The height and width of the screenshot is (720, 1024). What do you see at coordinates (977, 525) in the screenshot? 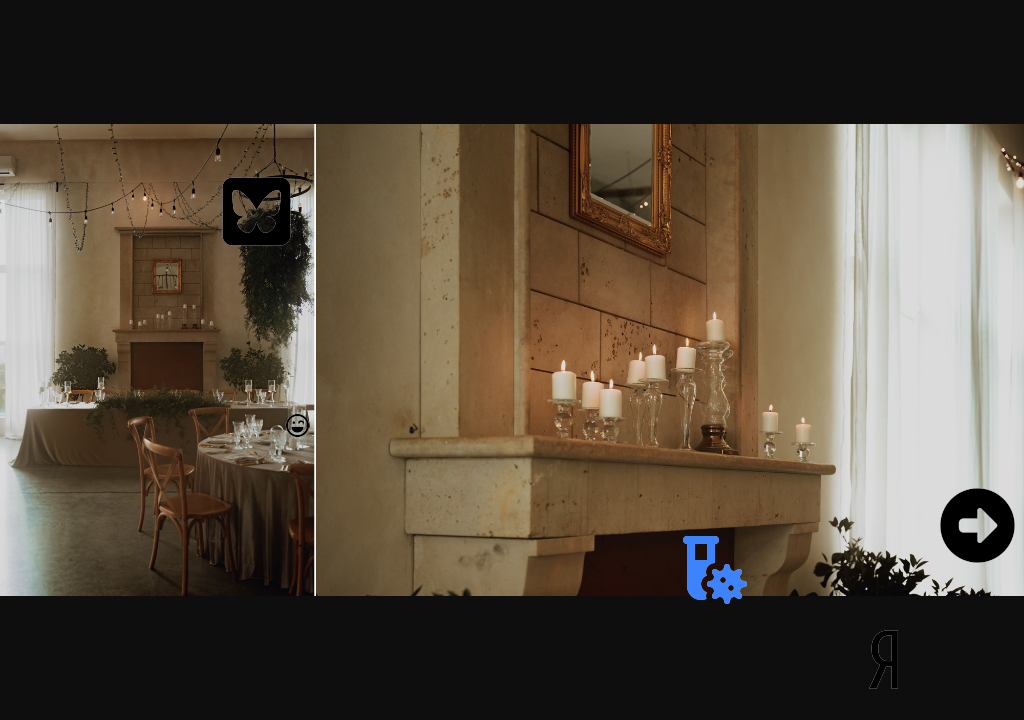
I see `go to next item or step` at bounding box center [977, 525].